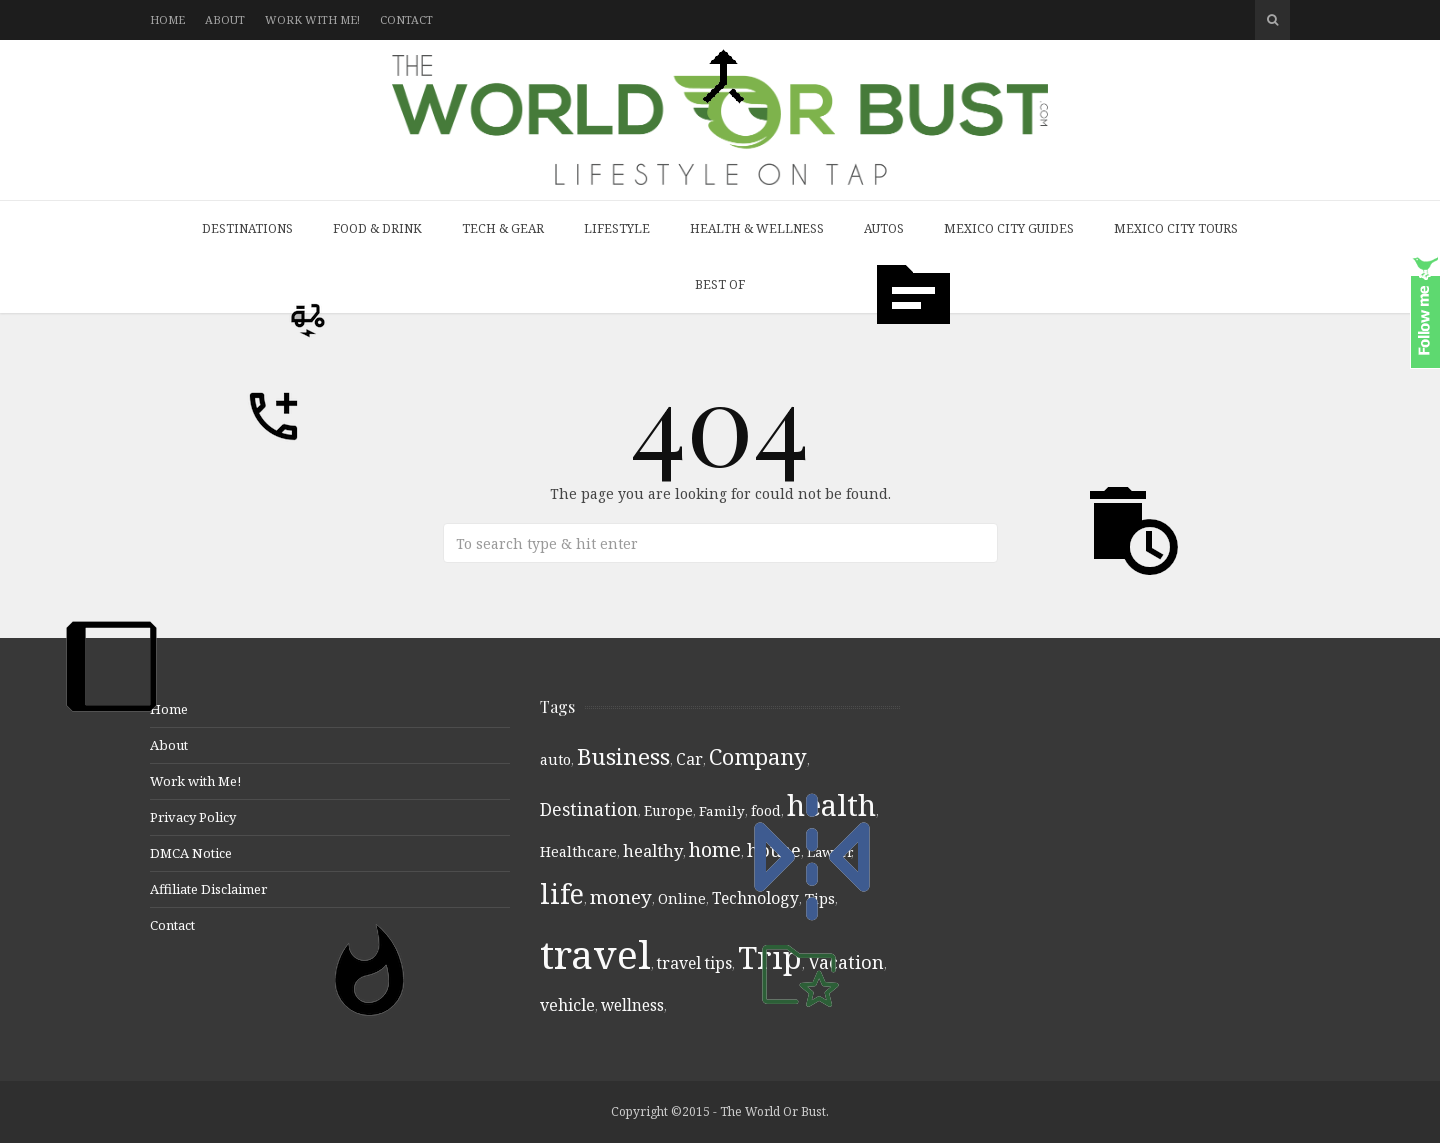 Image resolution: width=1440 pixels, height=1143 pixels. What do you see at coordinates (369, 972) in the screenshot?
I see `view trending or popular content` at bounding box center [369, 972].